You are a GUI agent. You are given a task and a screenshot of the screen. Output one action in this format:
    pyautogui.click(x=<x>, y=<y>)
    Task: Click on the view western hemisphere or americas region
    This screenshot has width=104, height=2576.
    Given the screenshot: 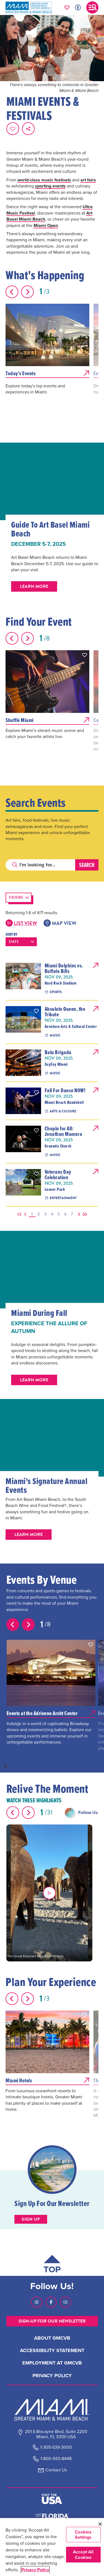 What is the action you would take?
    pyautogui.click(x=17, y=63)
    